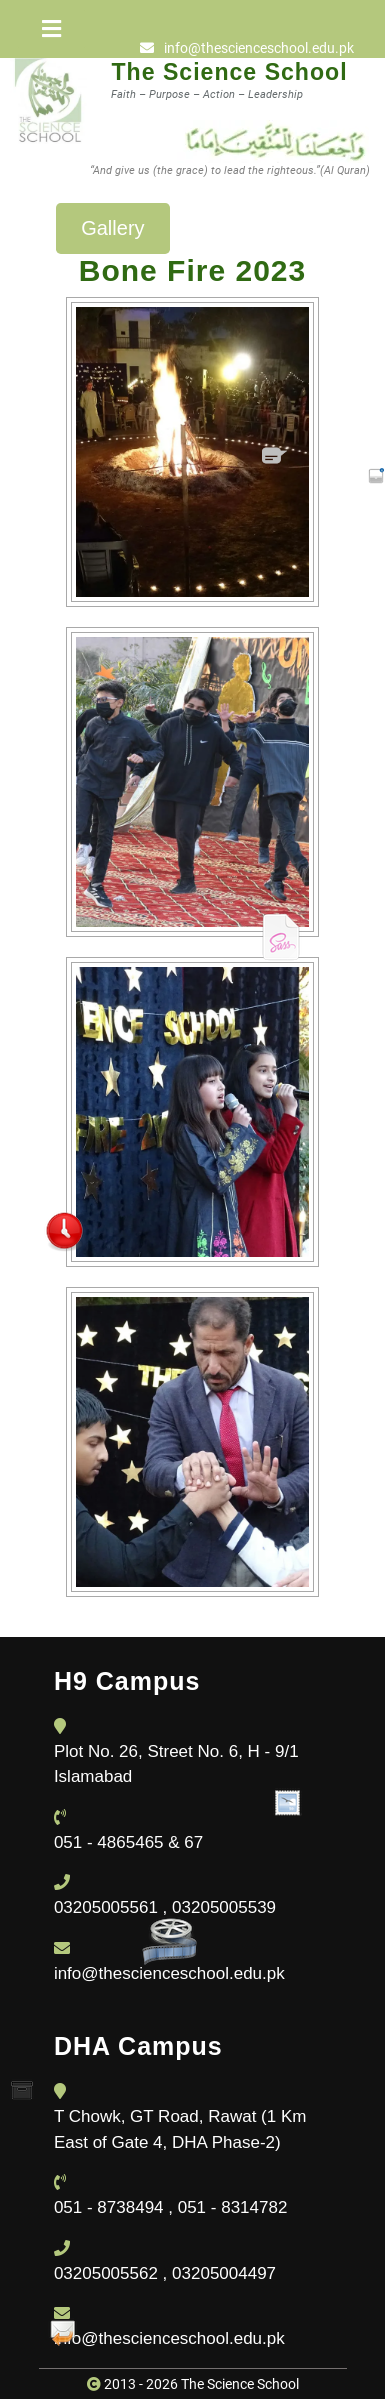 Image resolution: width=385 pixels, height=2399 pixels. I want to click on view archived emails, so click(22, 2090).